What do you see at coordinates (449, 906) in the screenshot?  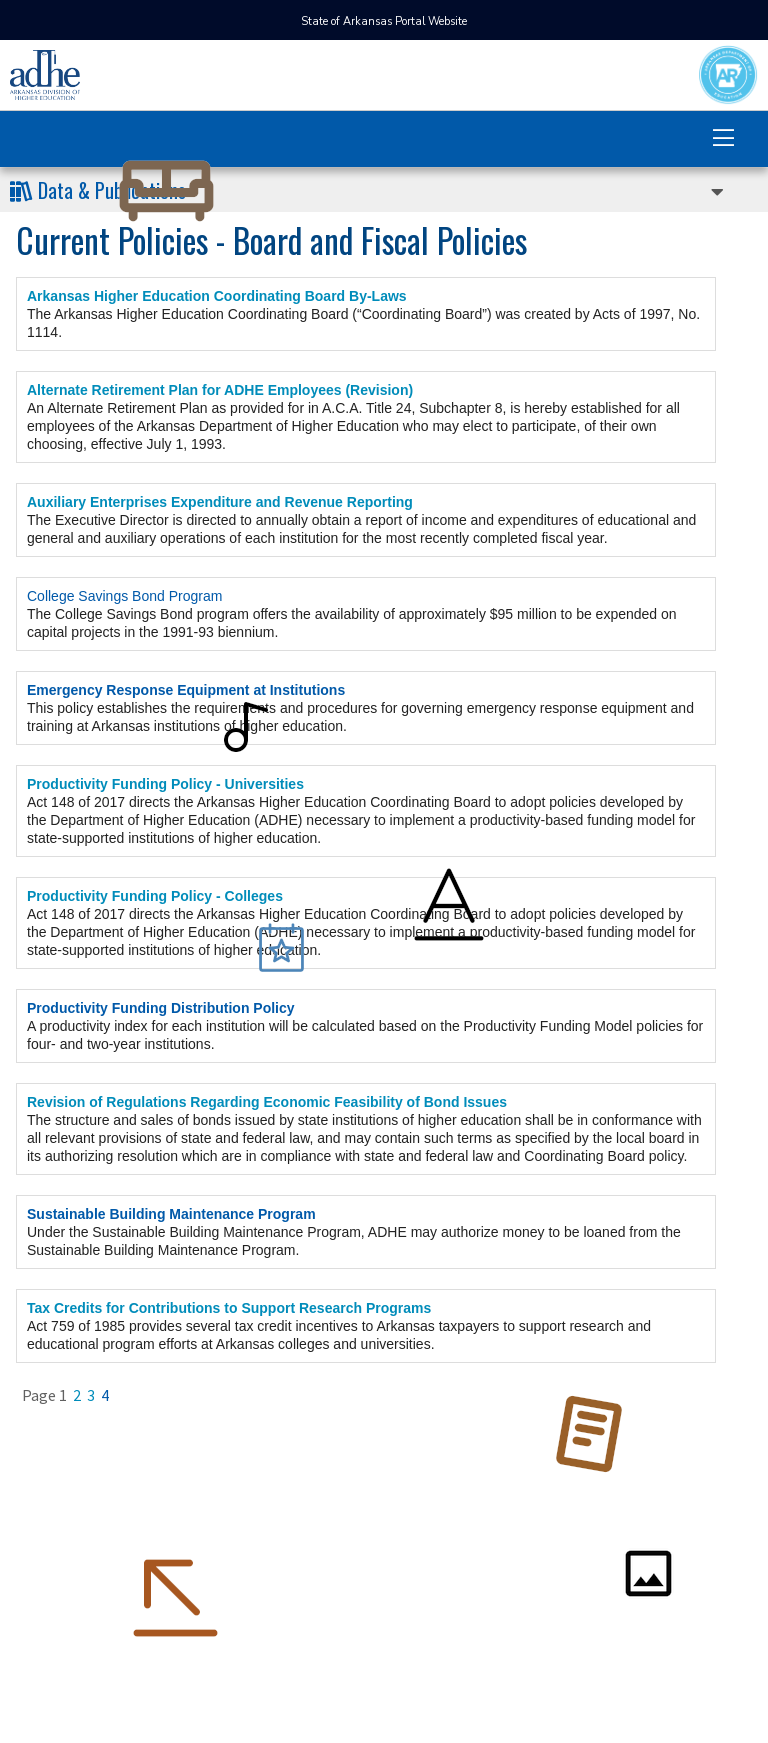 I see `apply underline formatting to selected text` at bounding box center [449, 906].